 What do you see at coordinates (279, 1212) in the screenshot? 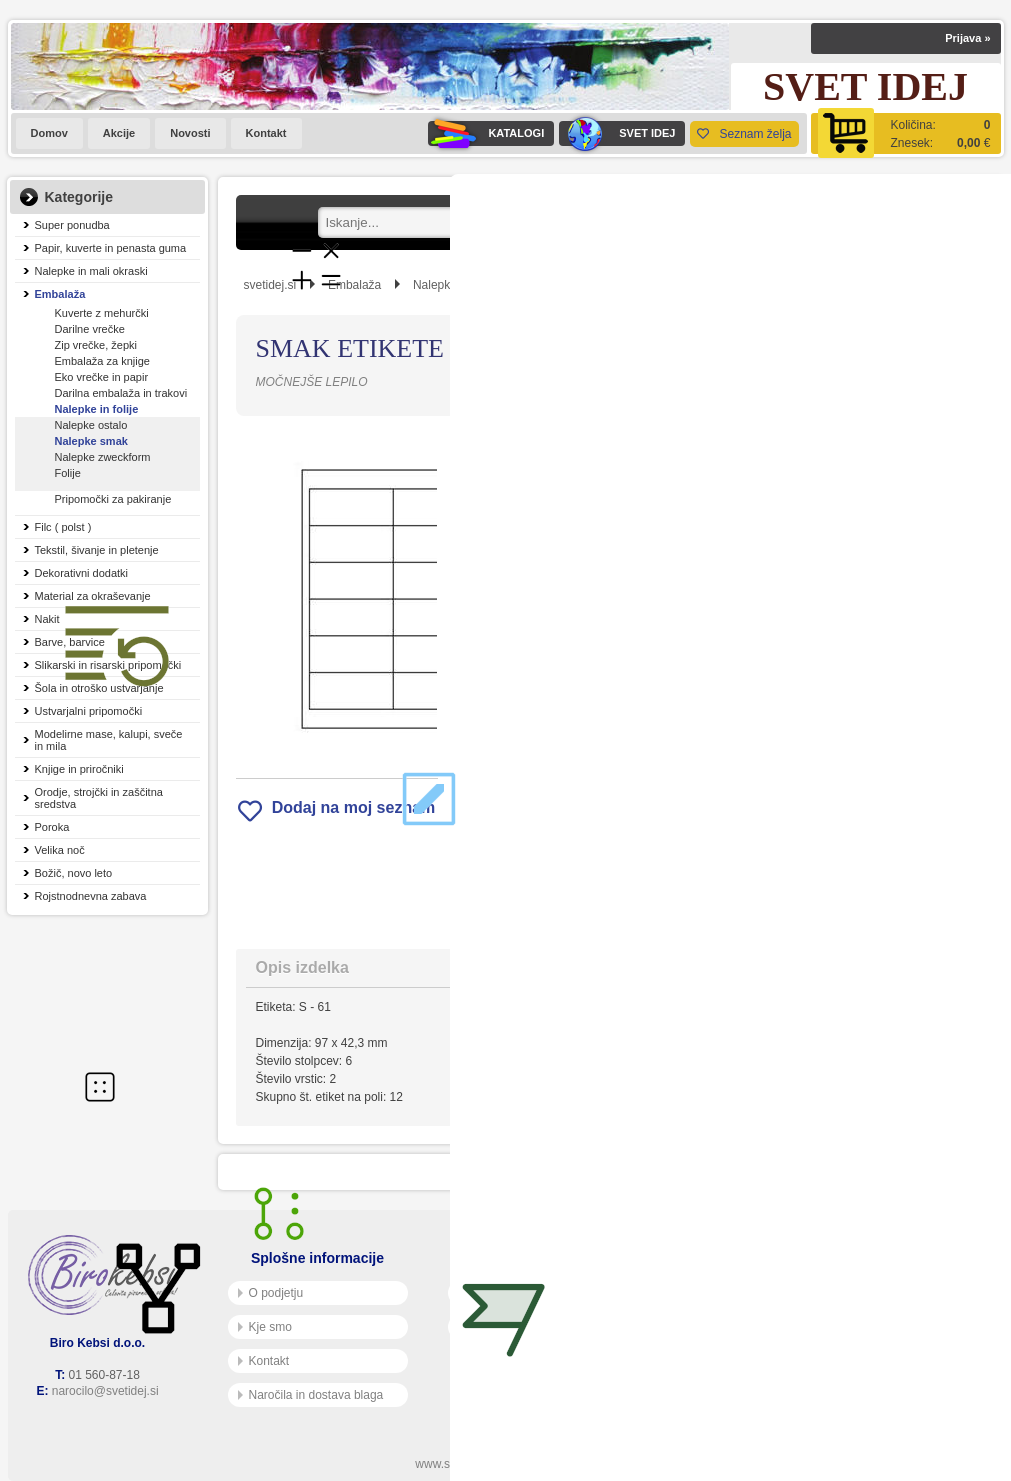
I see `draft pull request awaiting review` at bounding box center [279, 1212].